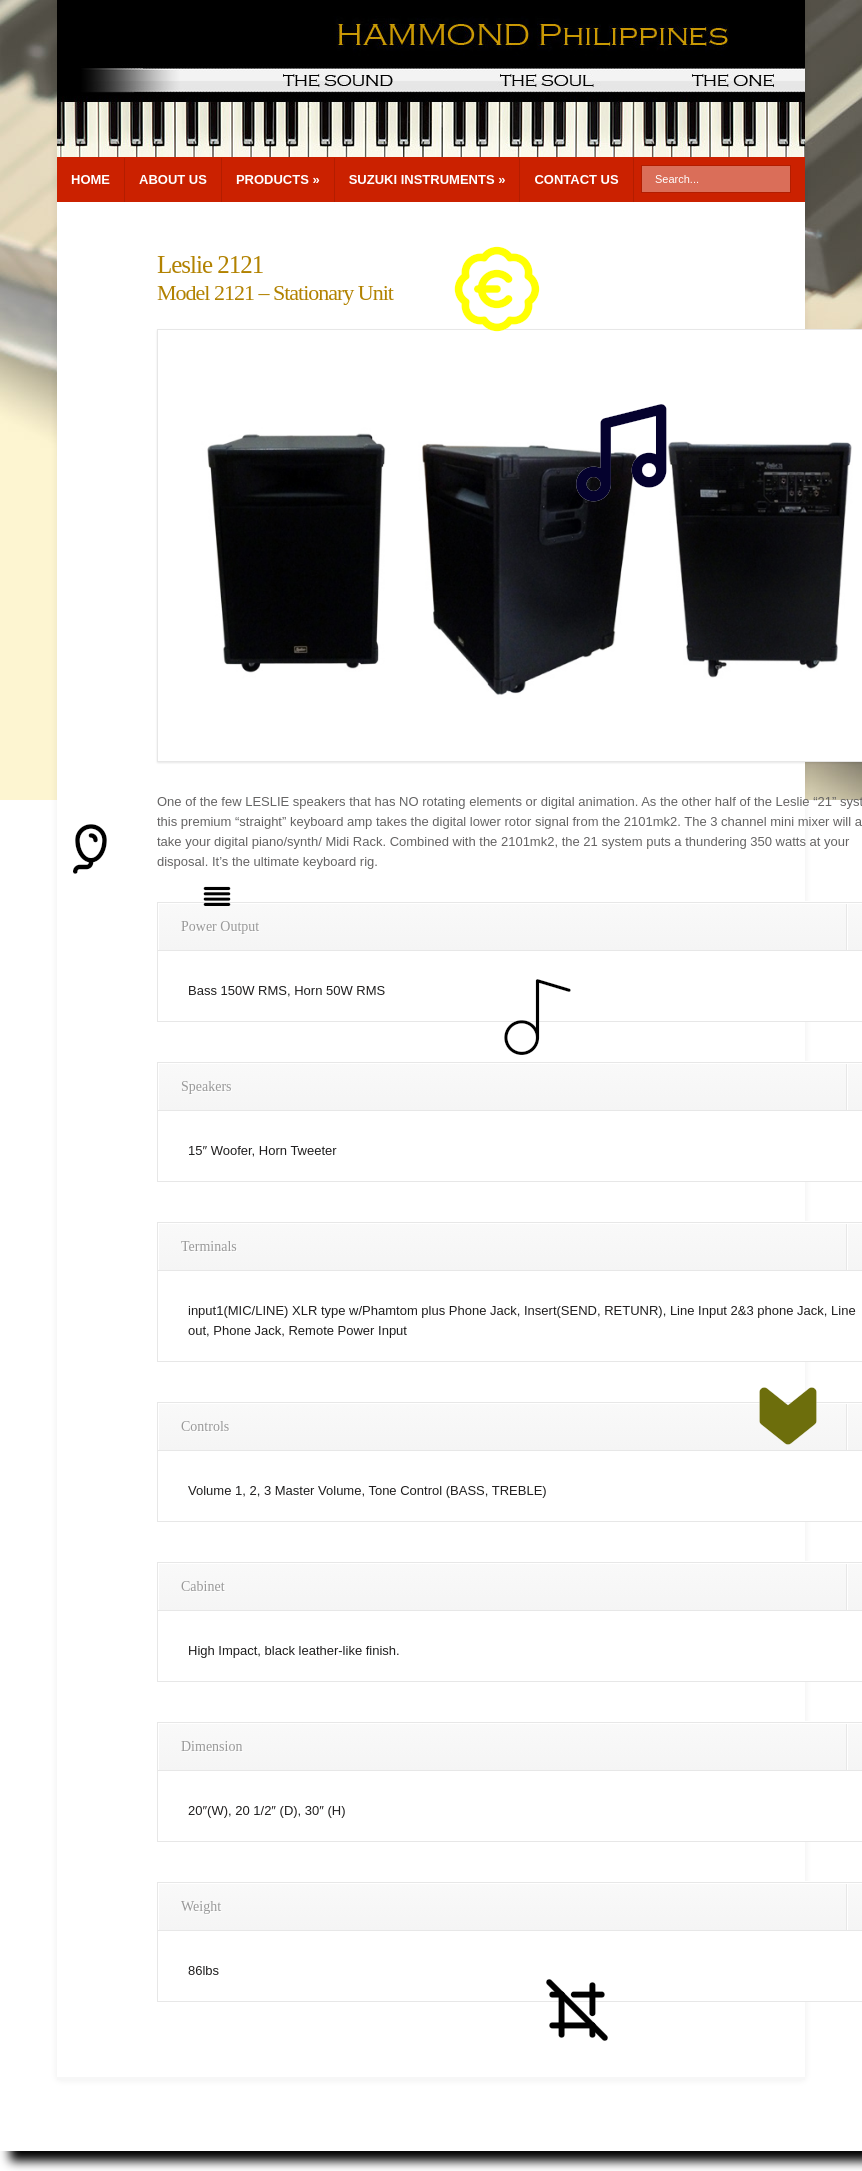 The height and width of the screenshot is (2171, 862). Describe the element at coordinates (217, 897) in the screenshot. I see `justify text alignment` at that location.